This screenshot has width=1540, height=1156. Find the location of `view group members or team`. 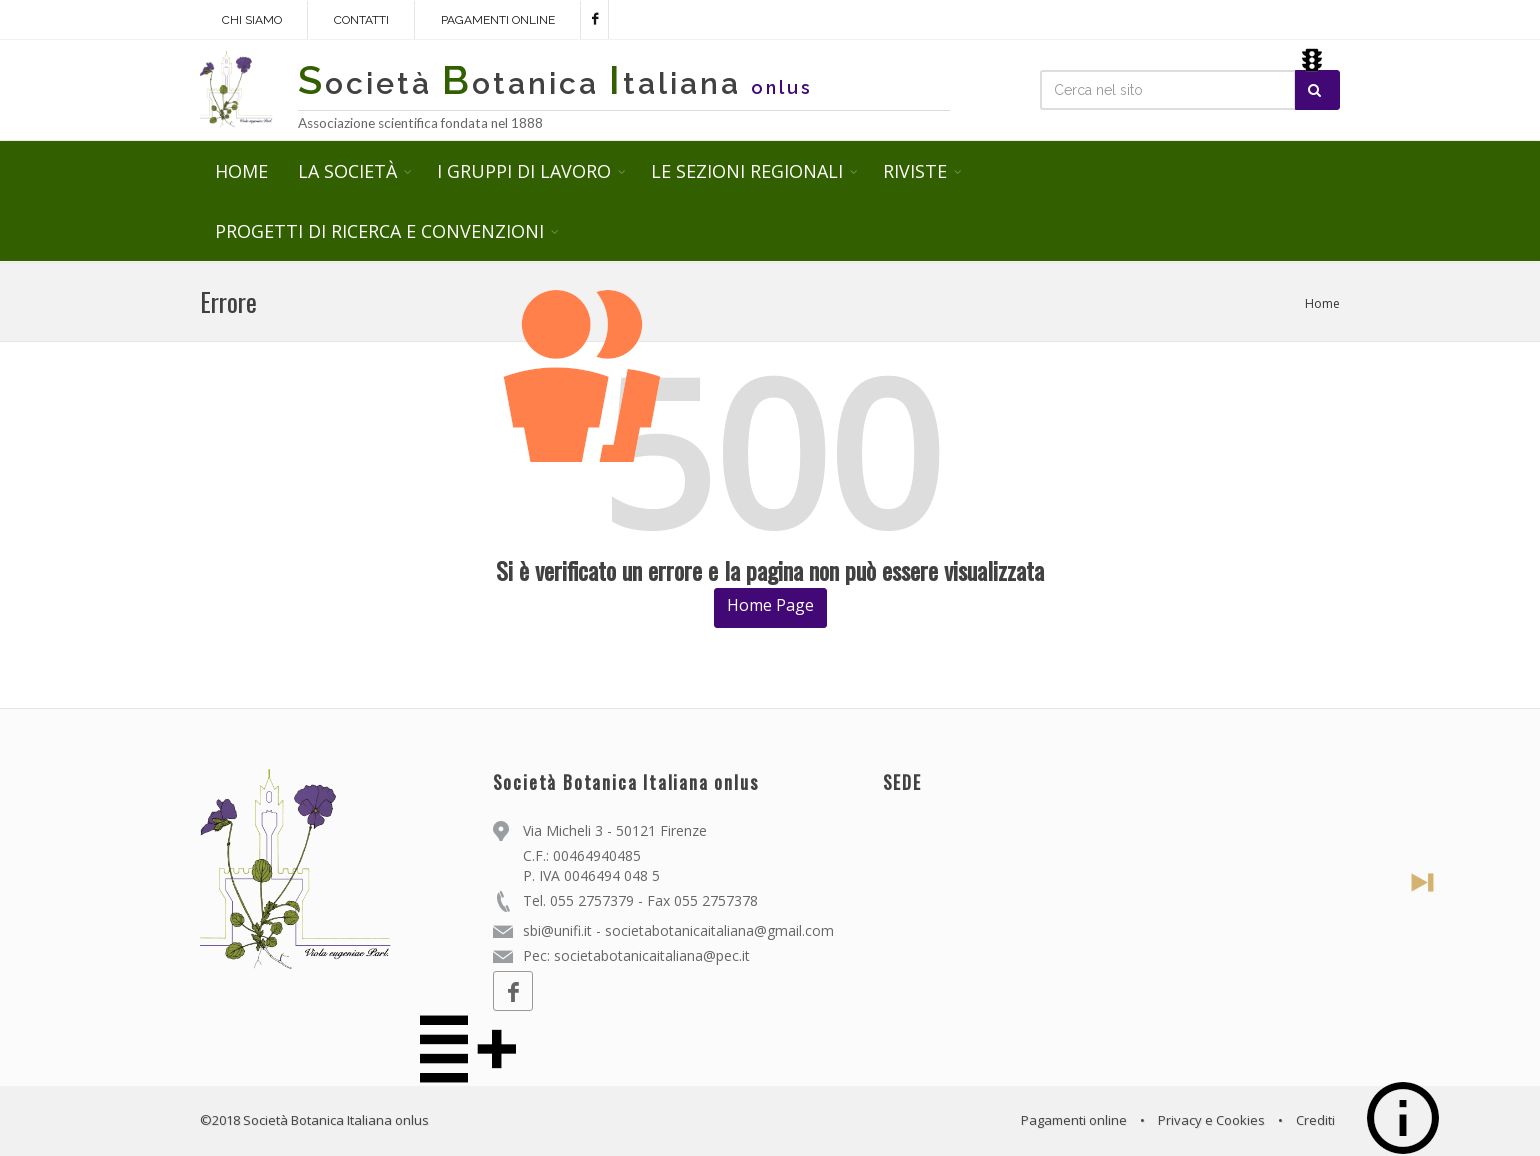

view group members or team is located at coordinates (582, 376).